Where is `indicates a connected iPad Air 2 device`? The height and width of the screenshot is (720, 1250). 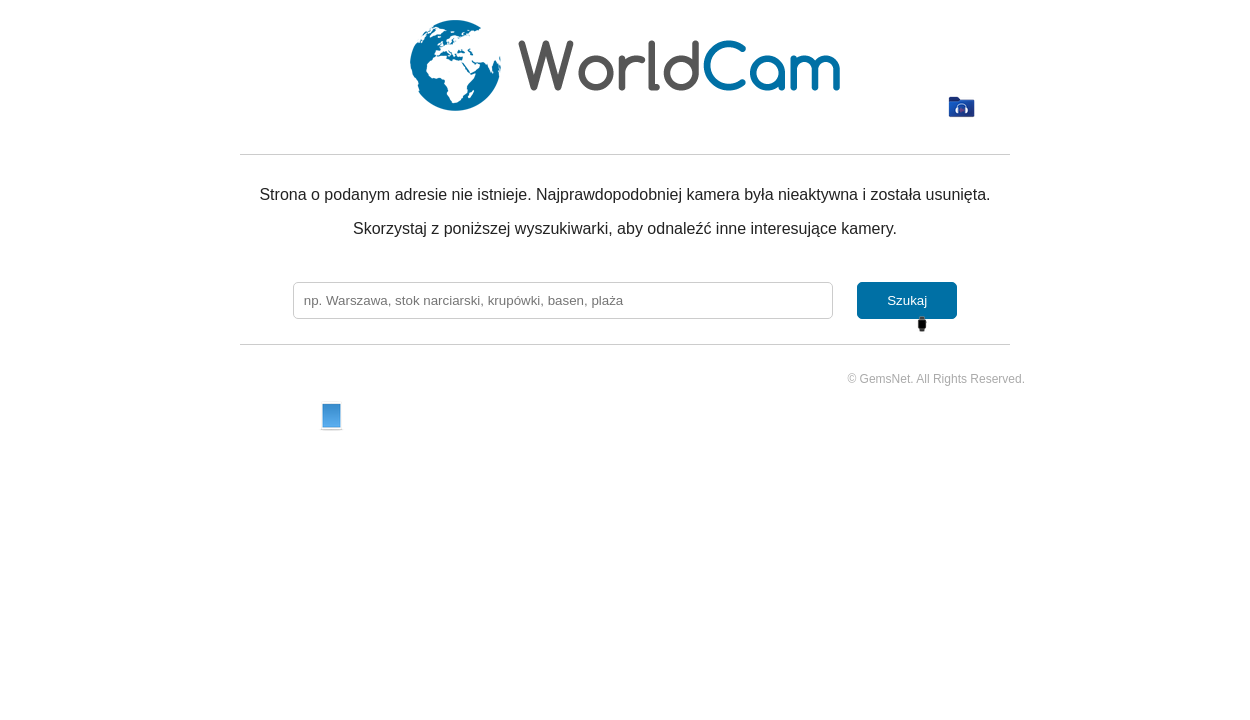 indicates a connected iPad Air 2 device is located at coordinates (331, 415).